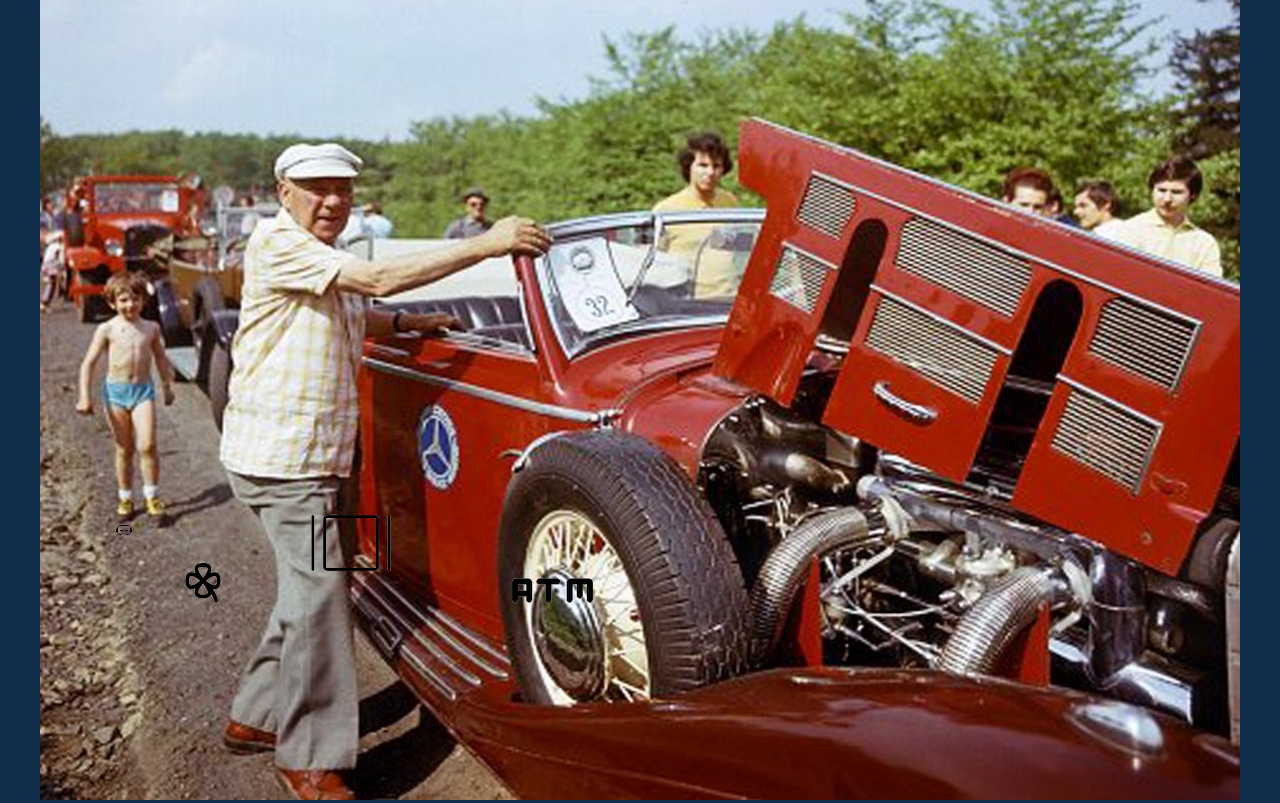 Image resolution: width=1280 pixels, height=803 pixels. I want to click on find nearby ATM locations, so click(552, 590).